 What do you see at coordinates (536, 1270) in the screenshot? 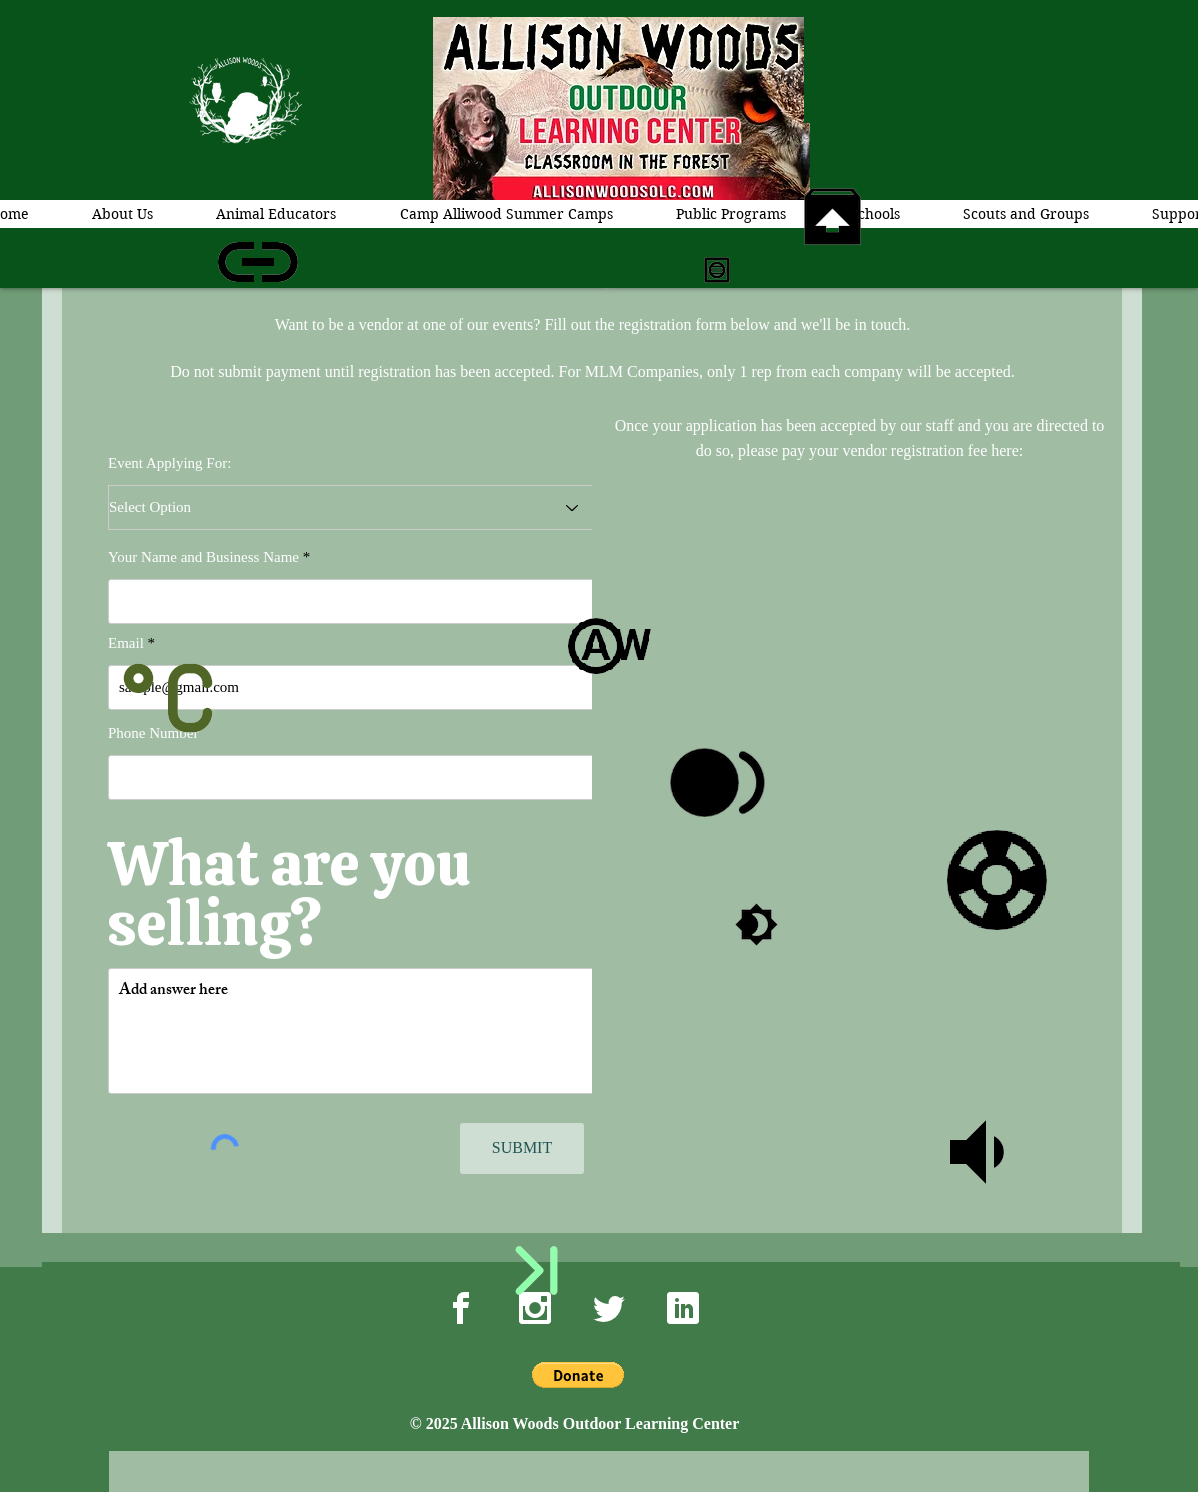
I see `skip to the end of a playlist or track` at bounding box center [536, 1270].